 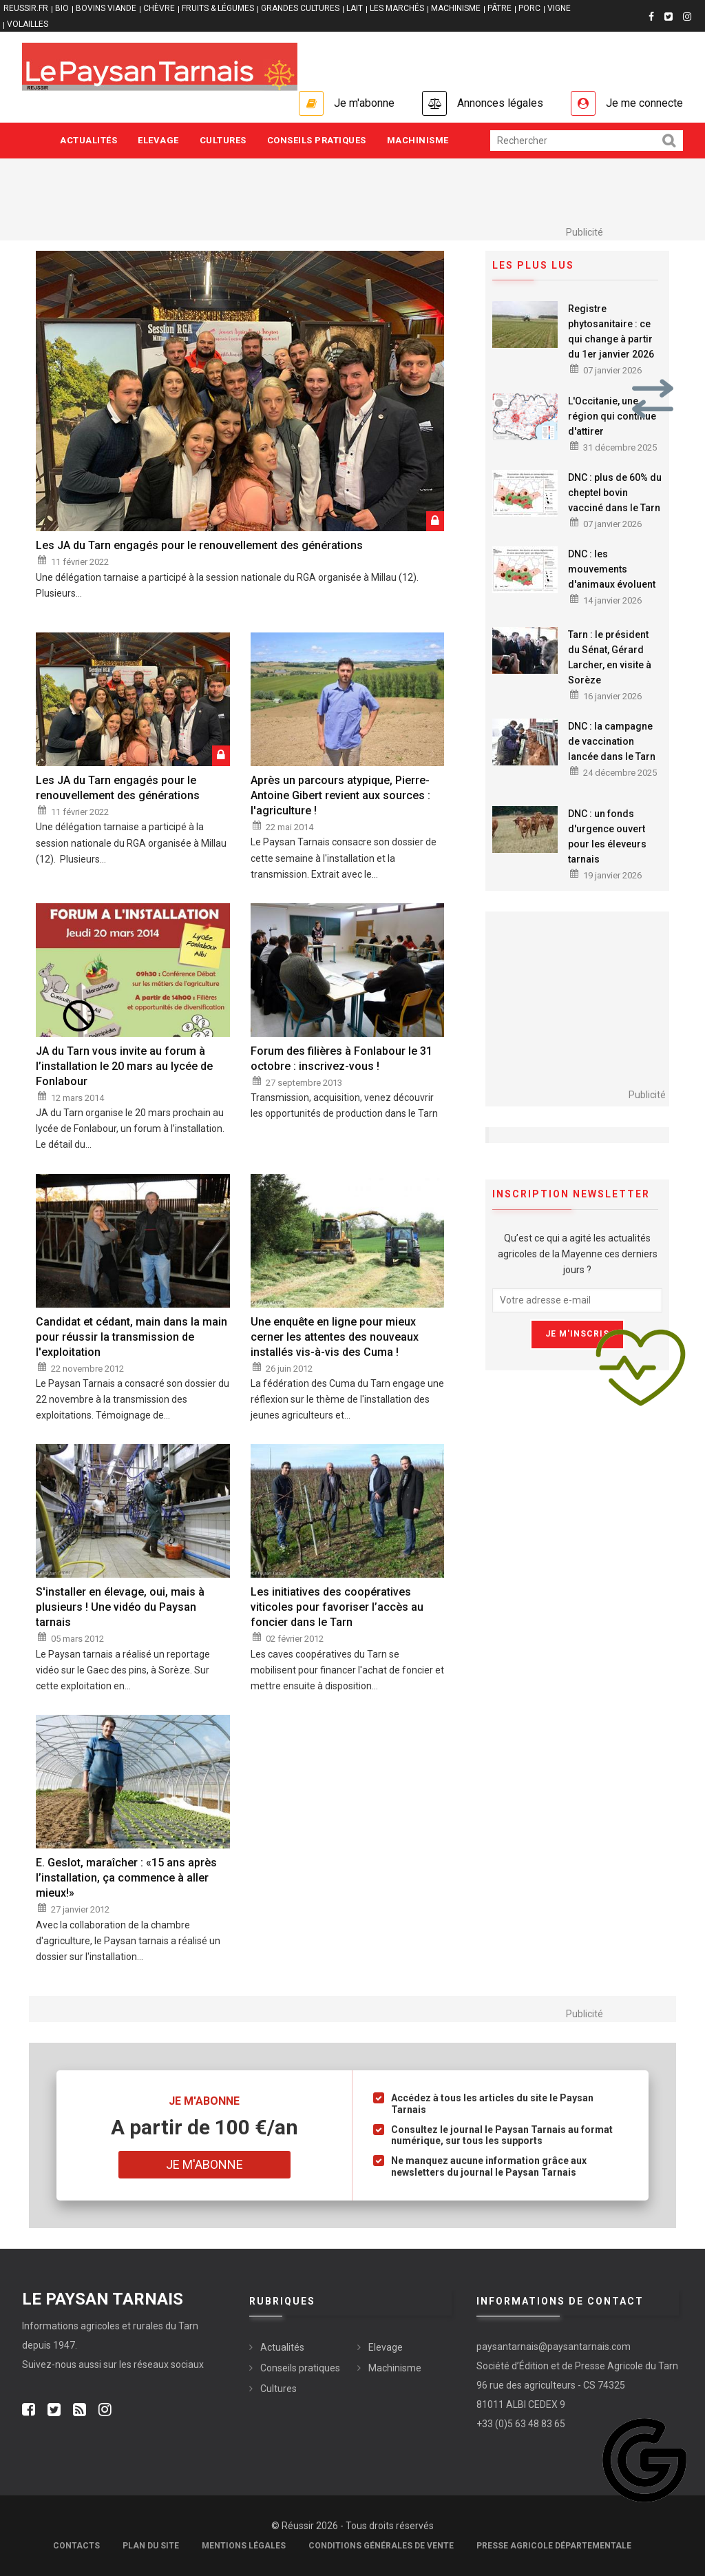 What do you see at coordinates (644, 2460) in the screenshot?
I see `sign in with Google` at bounding box center [644, 2460].